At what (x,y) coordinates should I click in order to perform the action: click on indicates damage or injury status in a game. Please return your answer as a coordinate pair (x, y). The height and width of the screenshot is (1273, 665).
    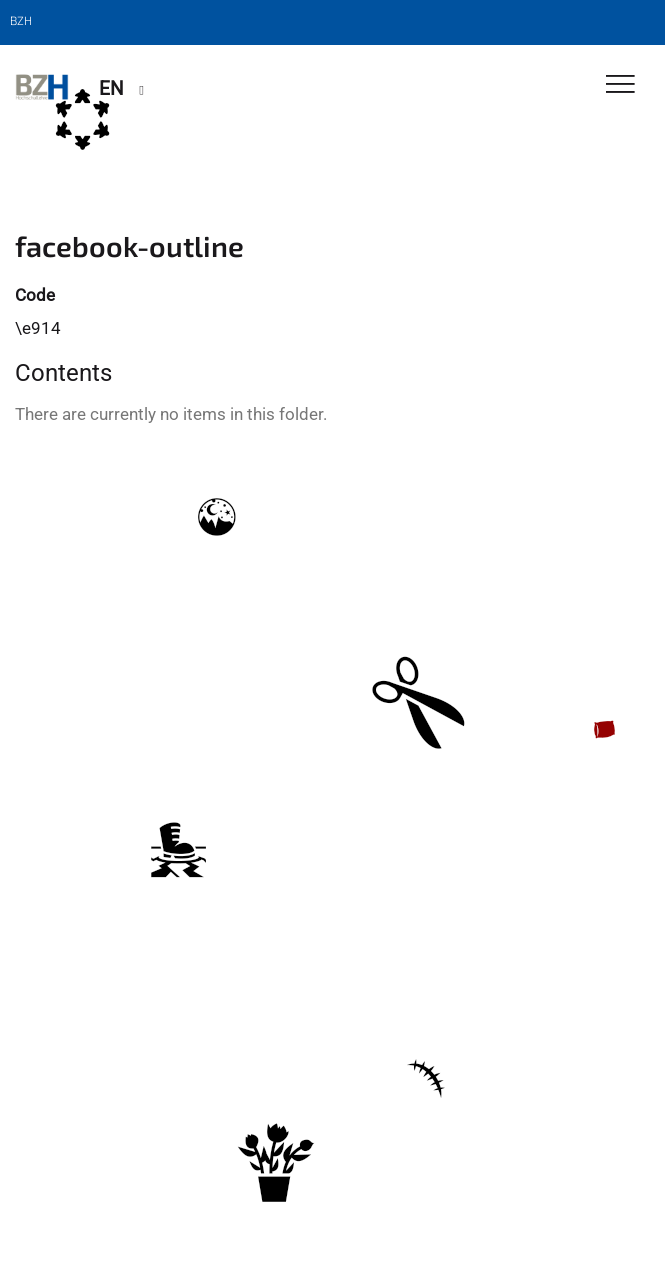
    Looking at the image, I should click on (426, 1079).